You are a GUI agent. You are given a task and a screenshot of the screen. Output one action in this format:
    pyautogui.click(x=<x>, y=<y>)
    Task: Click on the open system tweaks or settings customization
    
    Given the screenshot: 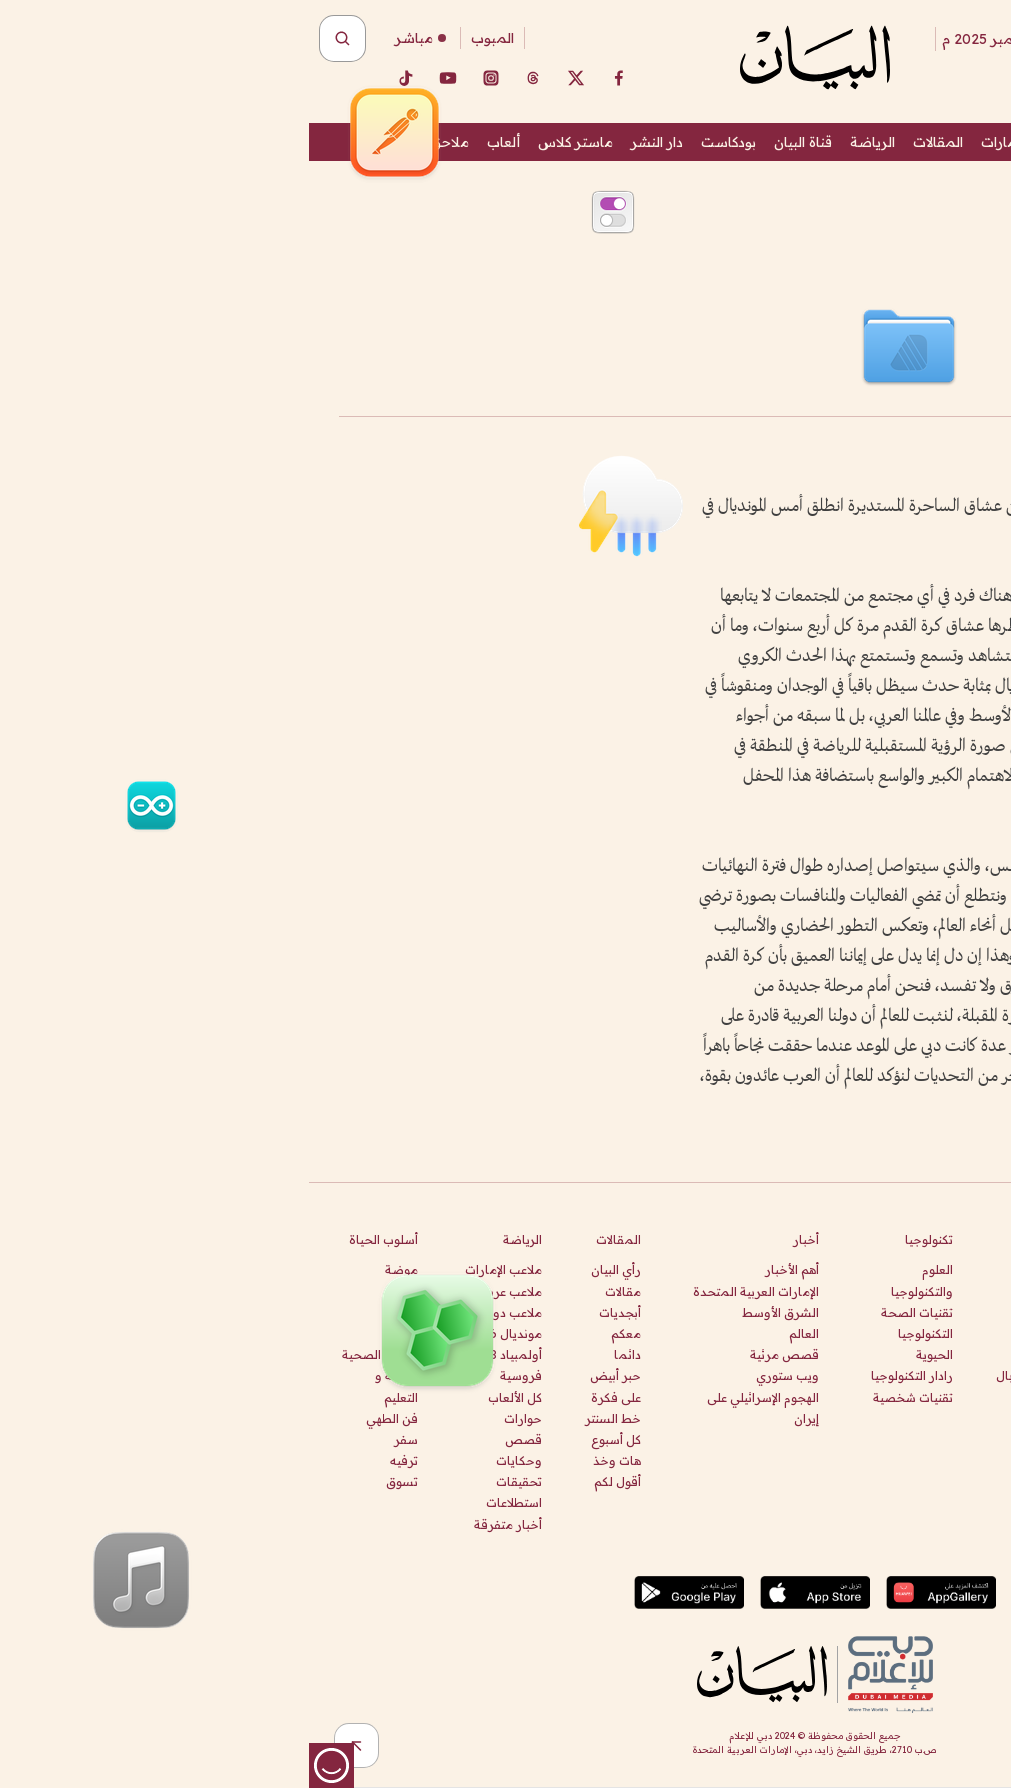 What is the action you would take?
    pyautogui.click(x=613, y=212)
    